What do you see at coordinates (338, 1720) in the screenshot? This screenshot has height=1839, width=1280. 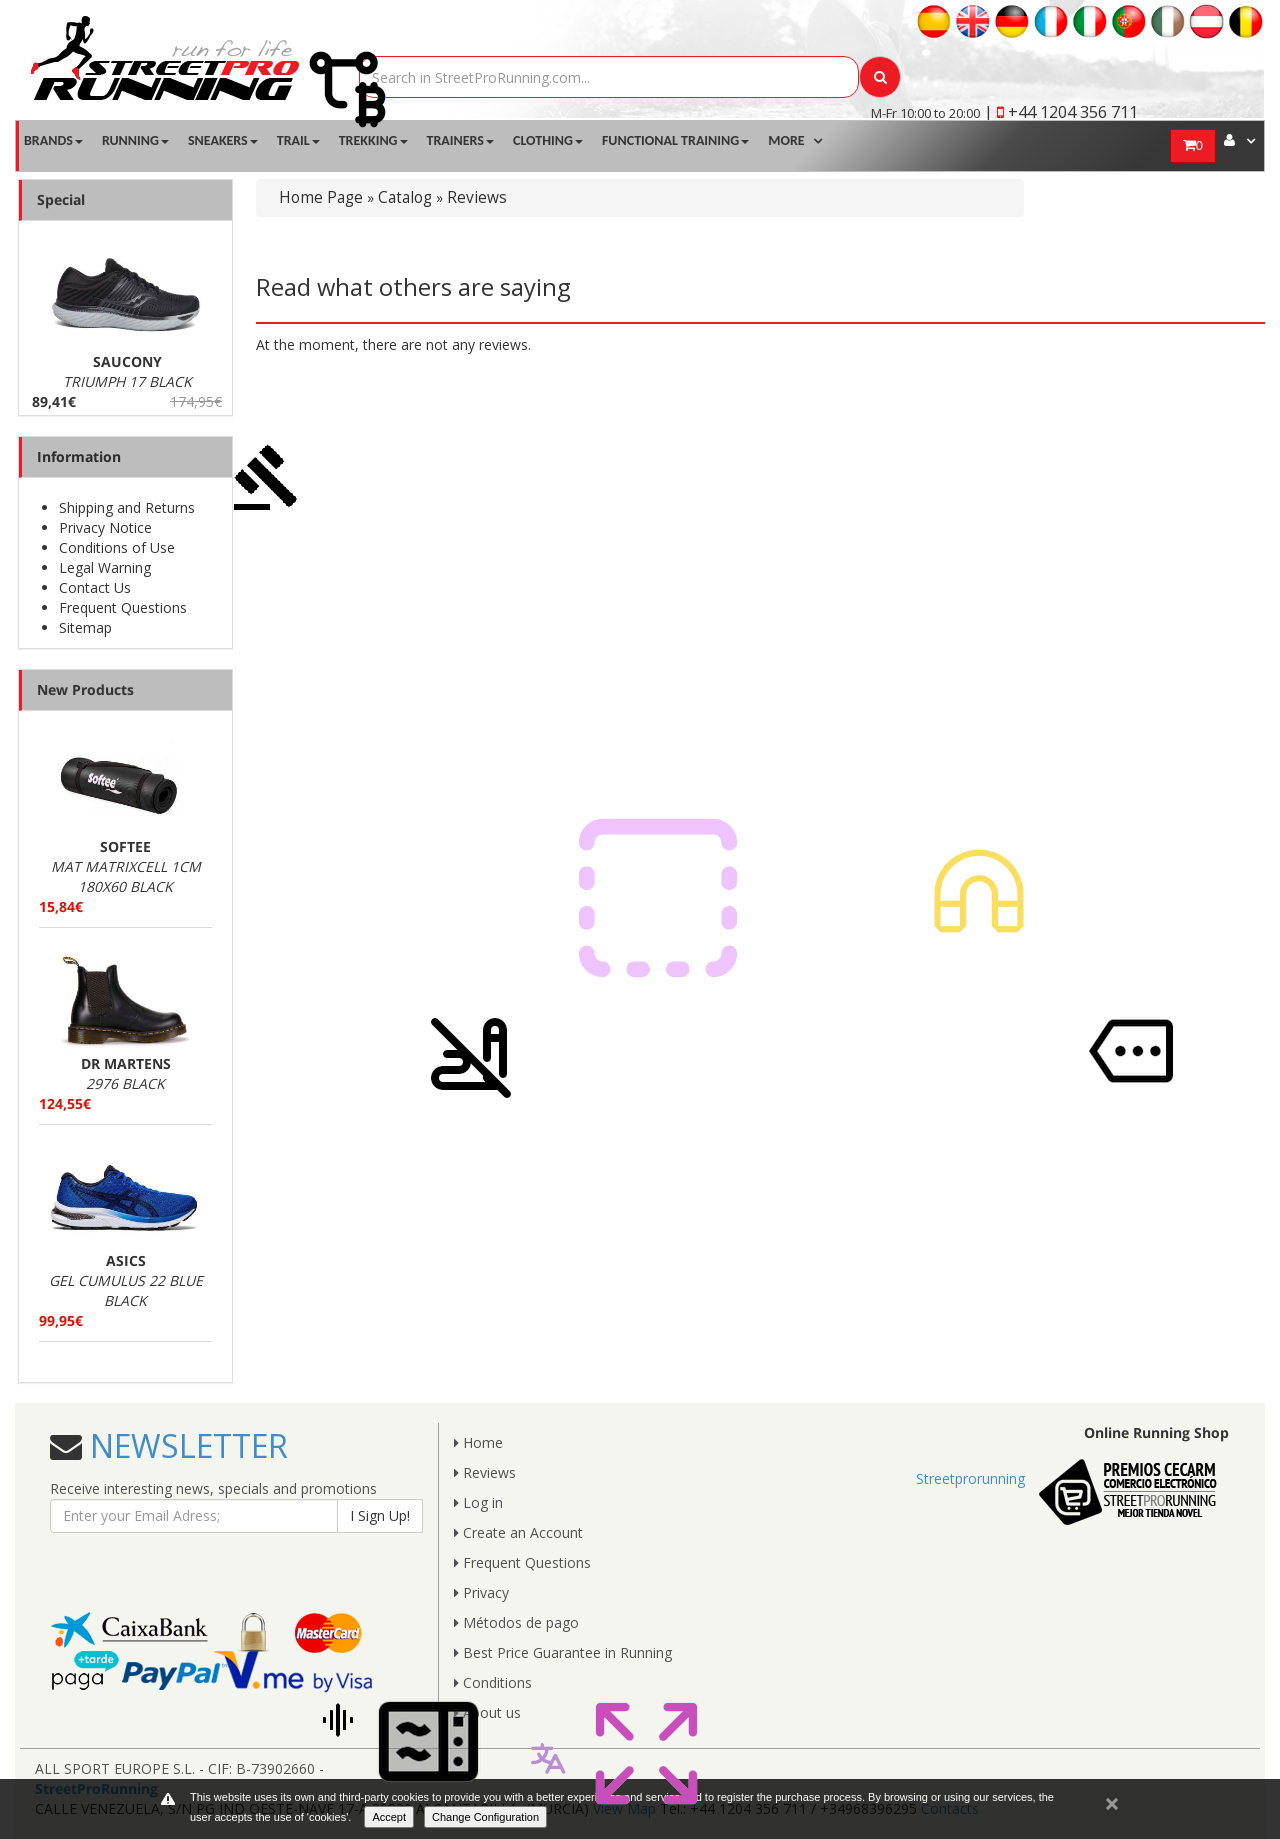 I see `access audio equalizer settings` at bounding box center [338, 1720].